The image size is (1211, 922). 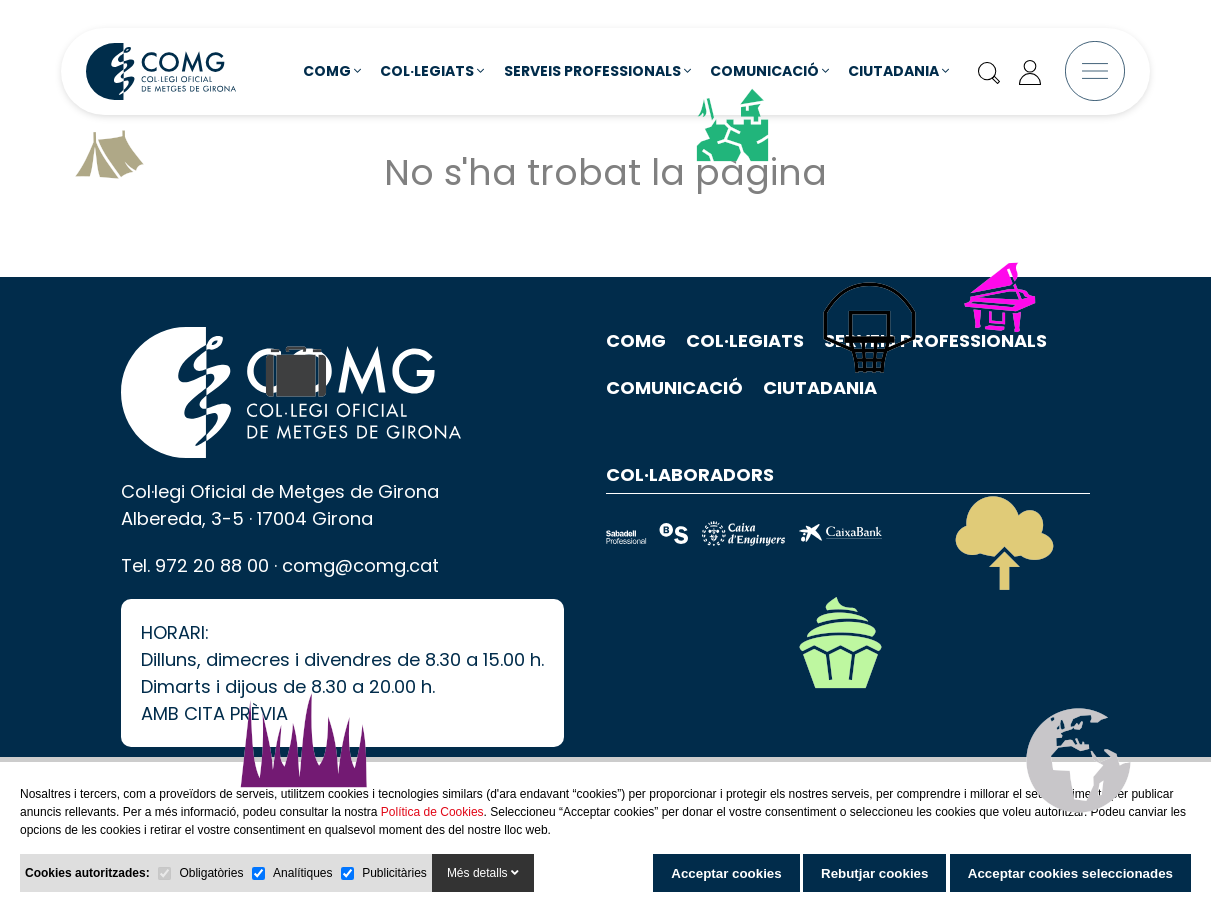 What do you see at coordinates (1004, 542) in the screenshot?
I see `upload file to cloud storage` at bounding box center [1004, 542].